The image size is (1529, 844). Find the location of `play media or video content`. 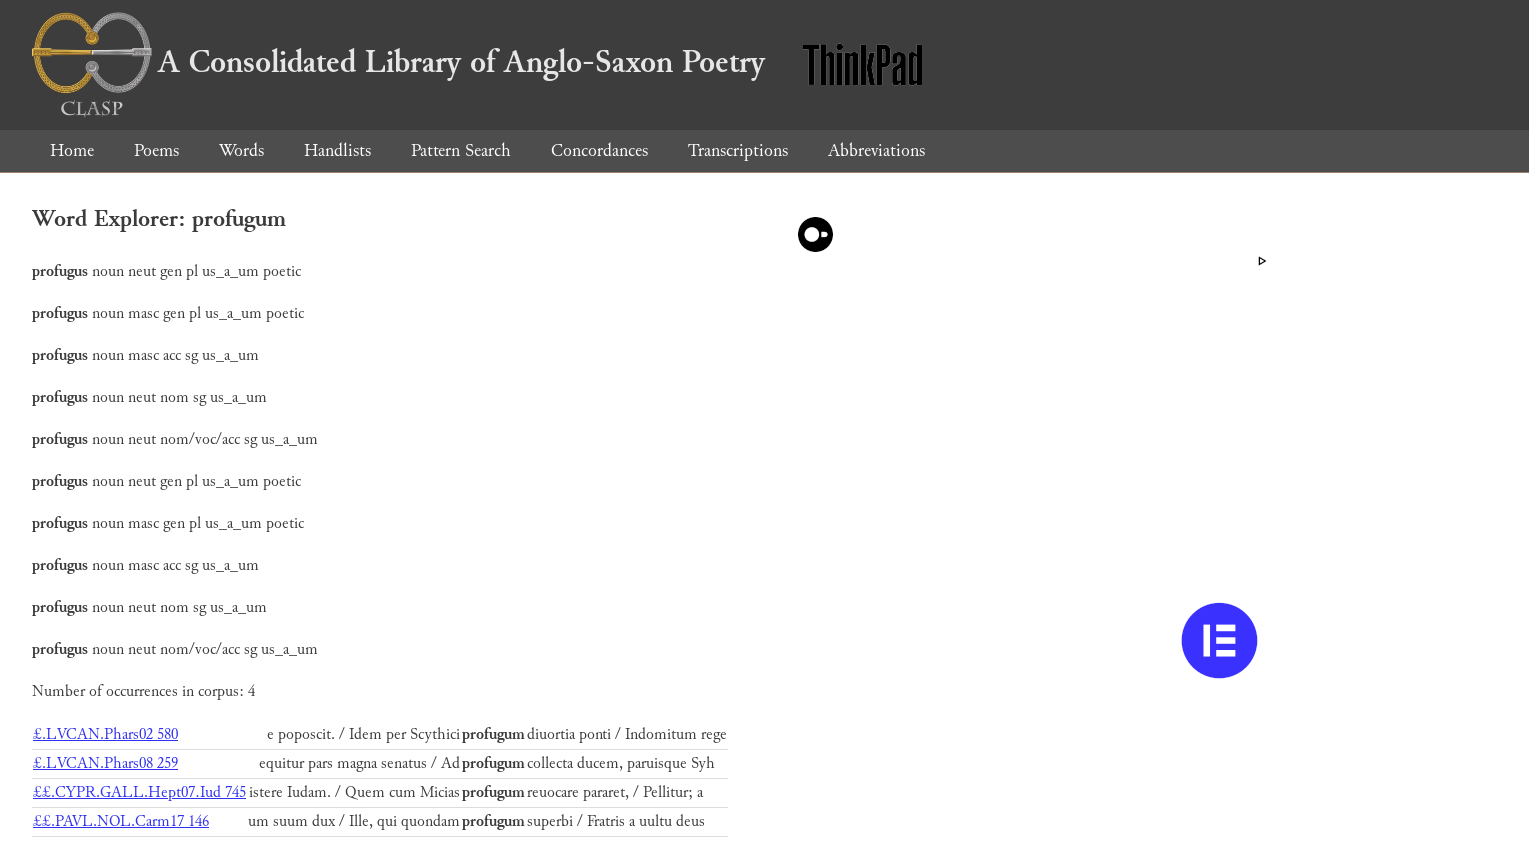

play media or video content is located at coordinates (1262, 261).